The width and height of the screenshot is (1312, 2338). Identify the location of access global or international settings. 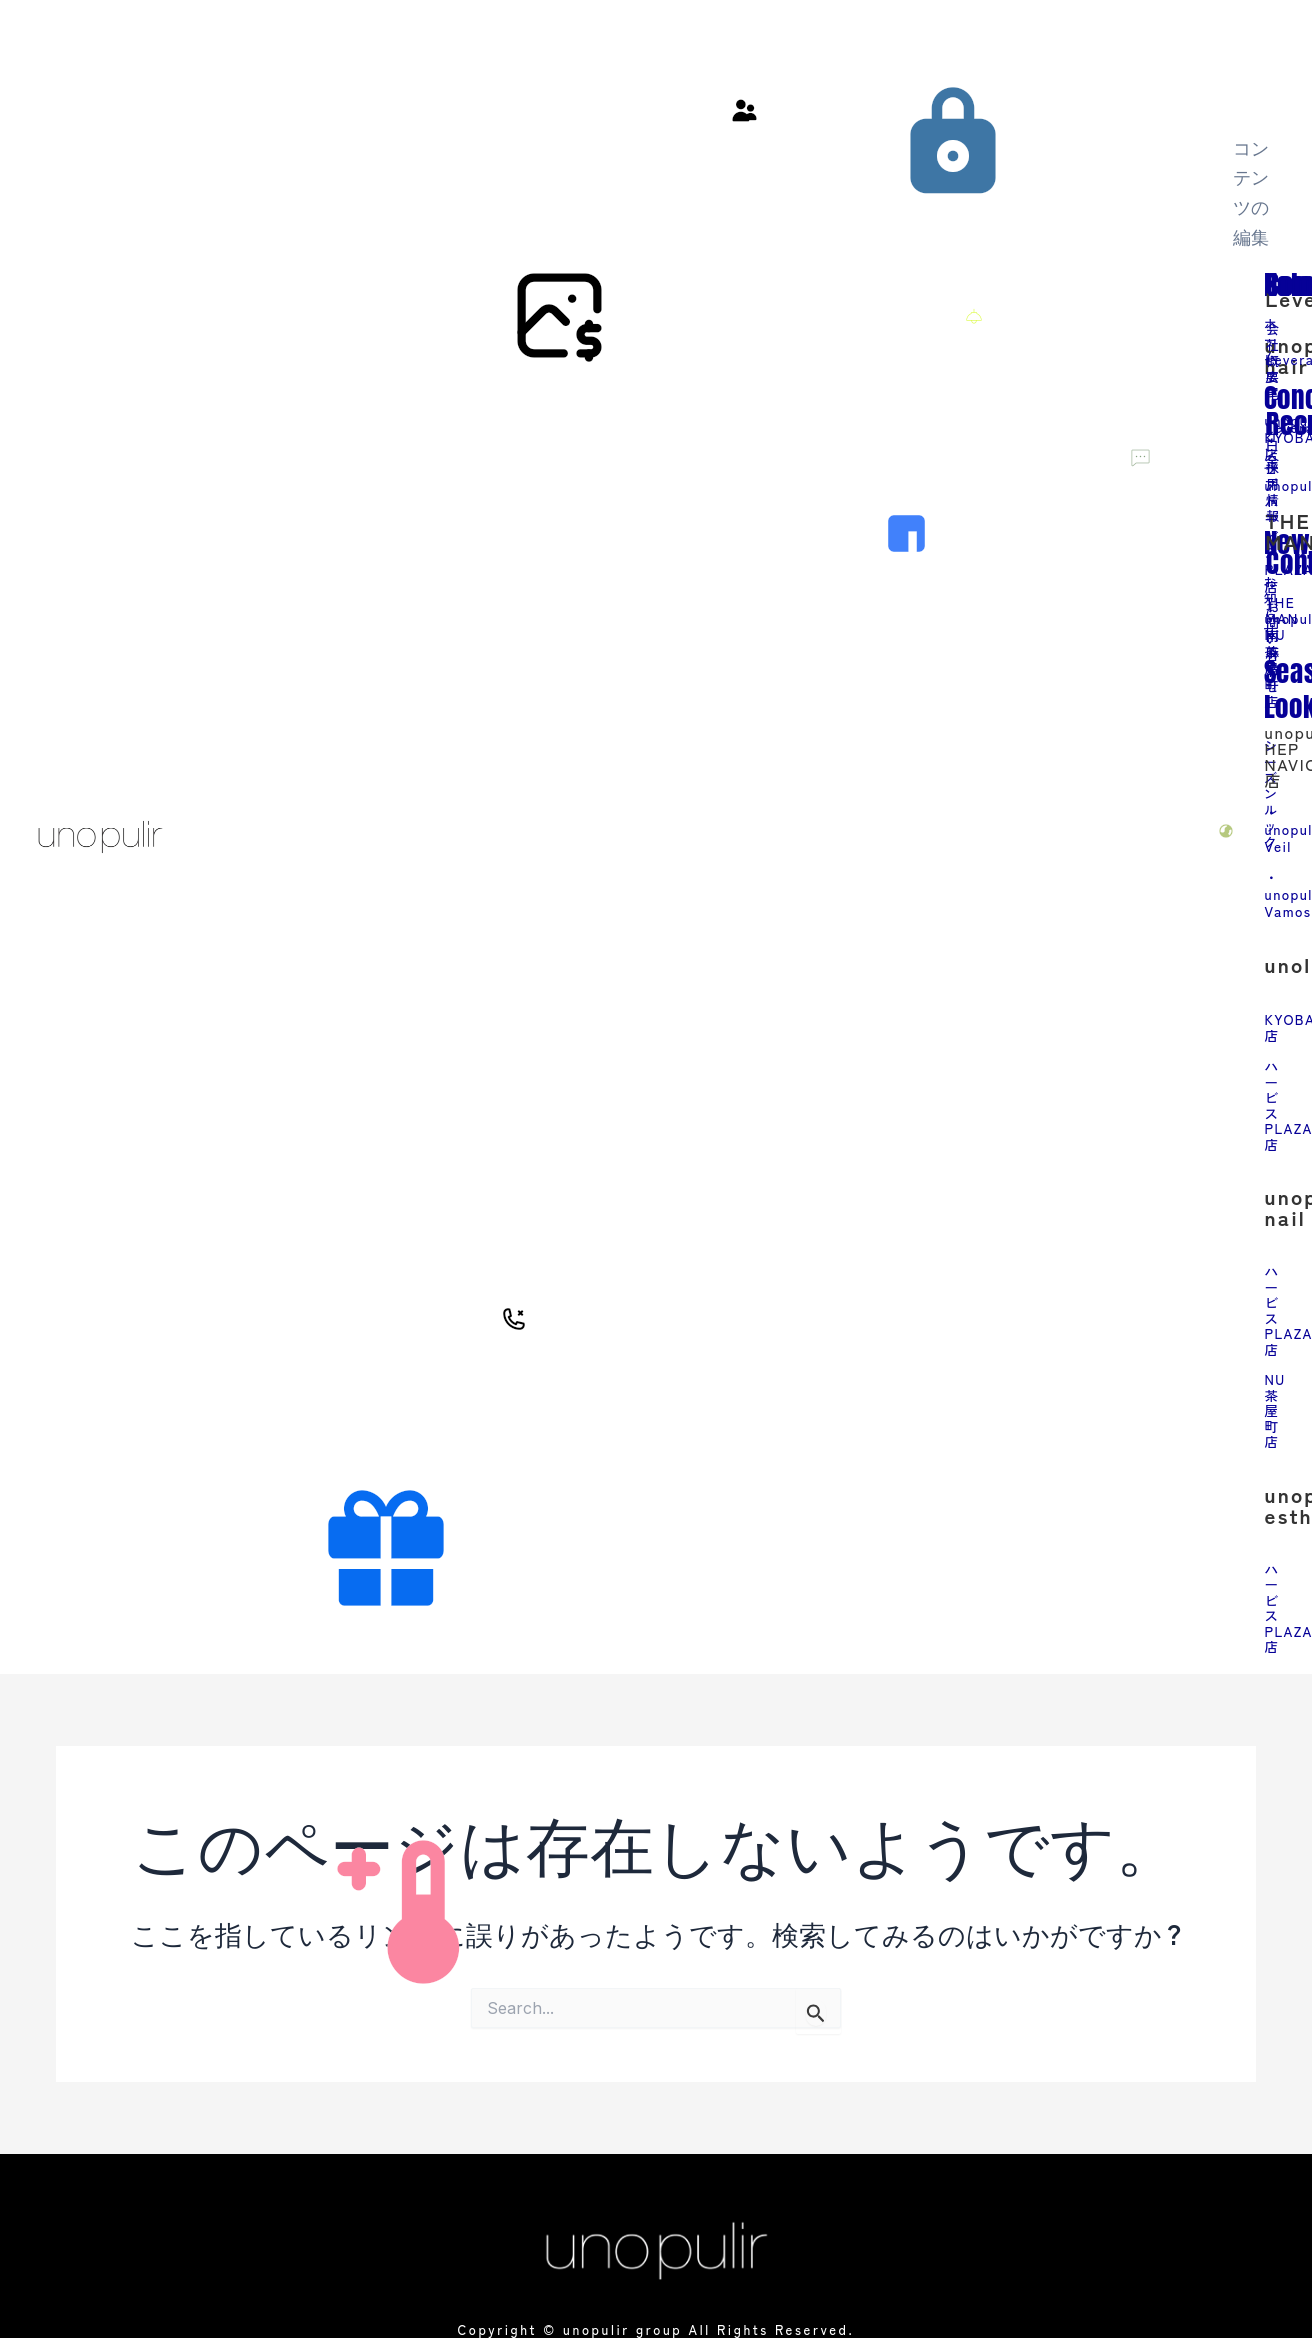
(1226, 831).